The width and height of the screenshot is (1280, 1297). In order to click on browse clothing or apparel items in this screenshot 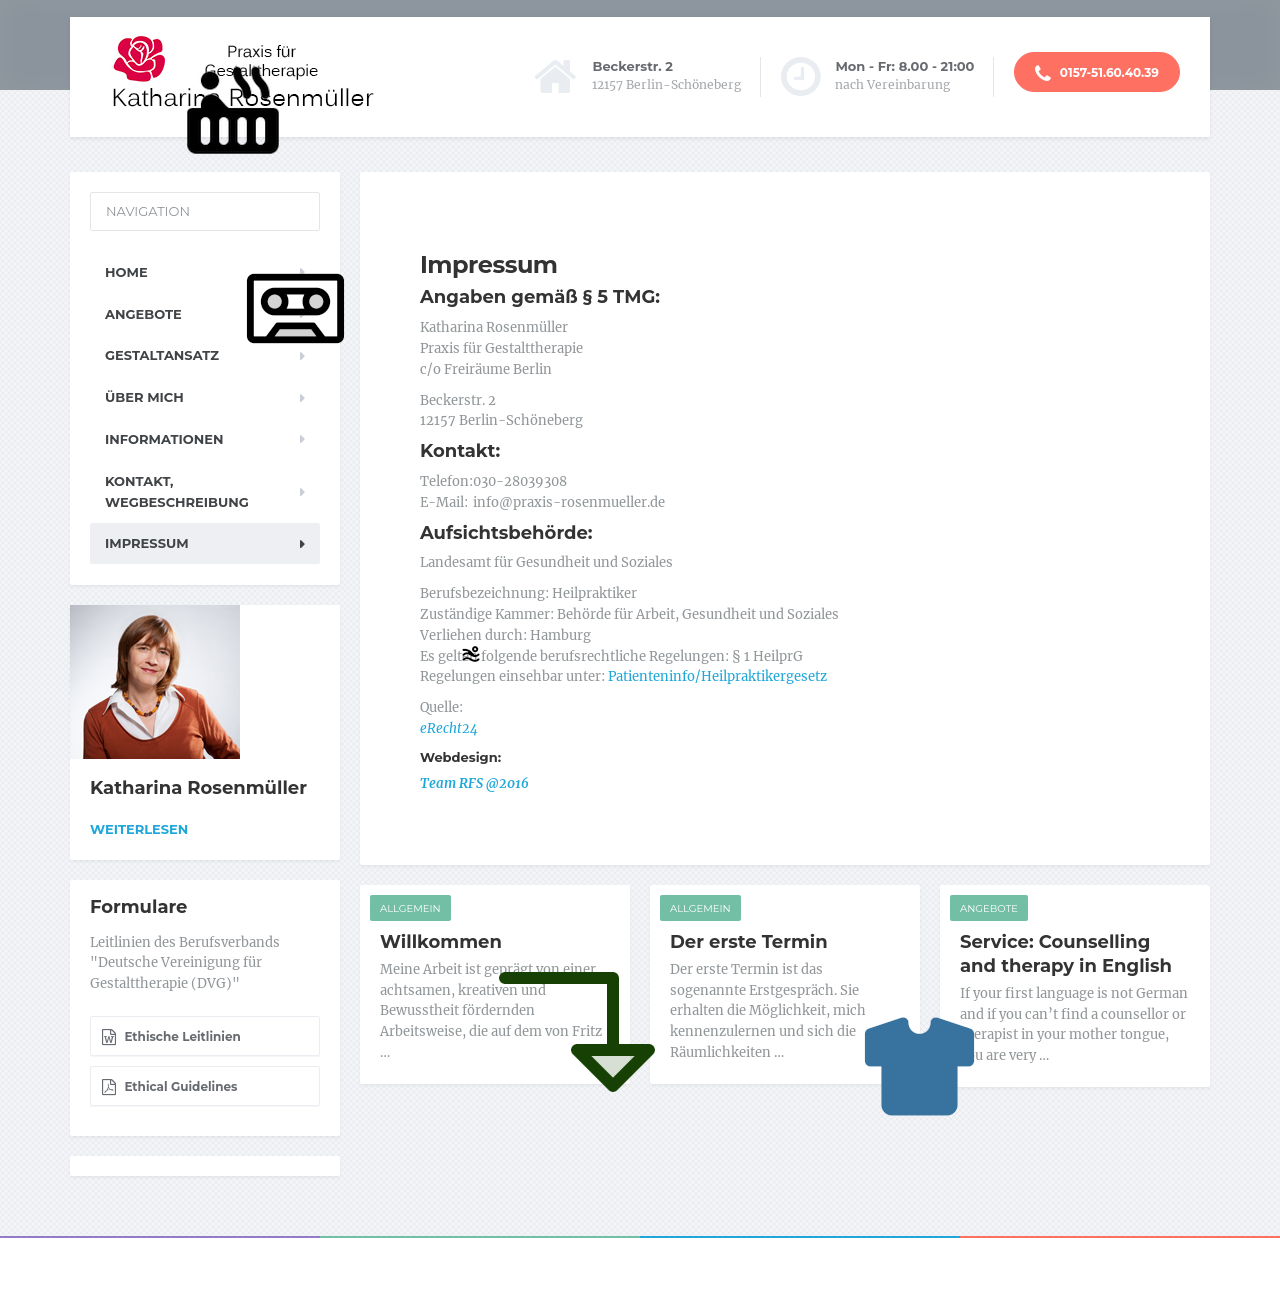, I will do `click(919, 1066)`.